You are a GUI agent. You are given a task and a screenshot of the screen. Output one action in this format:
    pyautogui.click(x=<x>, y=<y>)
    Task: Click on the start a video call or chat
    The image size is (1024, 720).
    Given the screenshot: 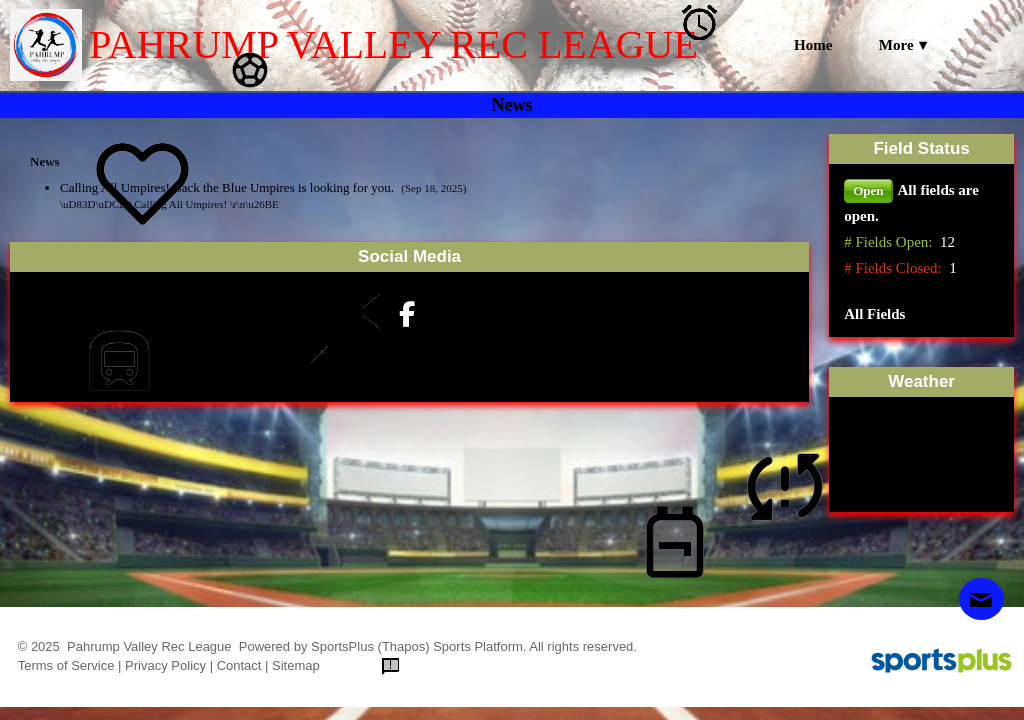 What is the action you would take?
    pyautogui.click(x=354, y=320)
    